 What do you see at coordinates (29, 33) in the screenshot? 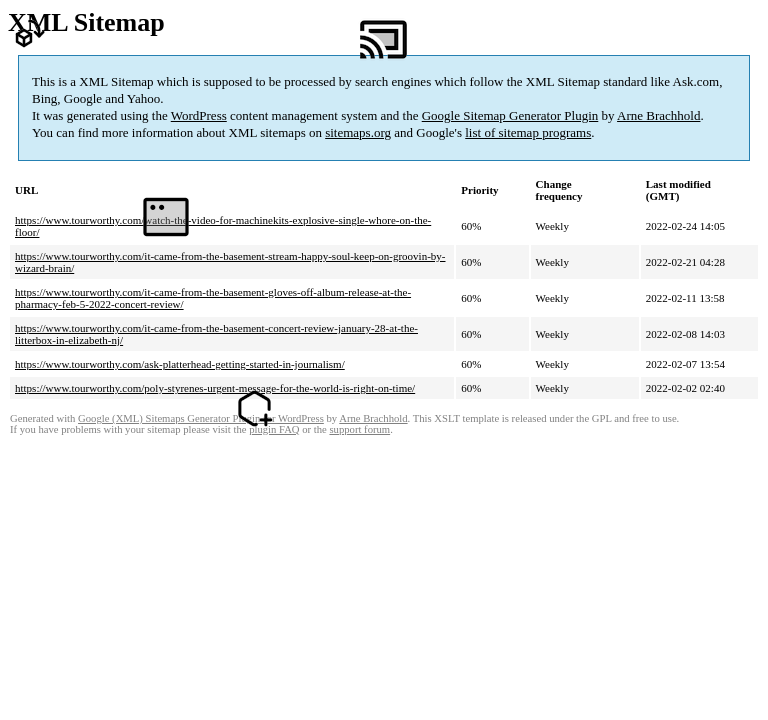
I see `rotate object in 3d space` at bounding box center [29, 33].